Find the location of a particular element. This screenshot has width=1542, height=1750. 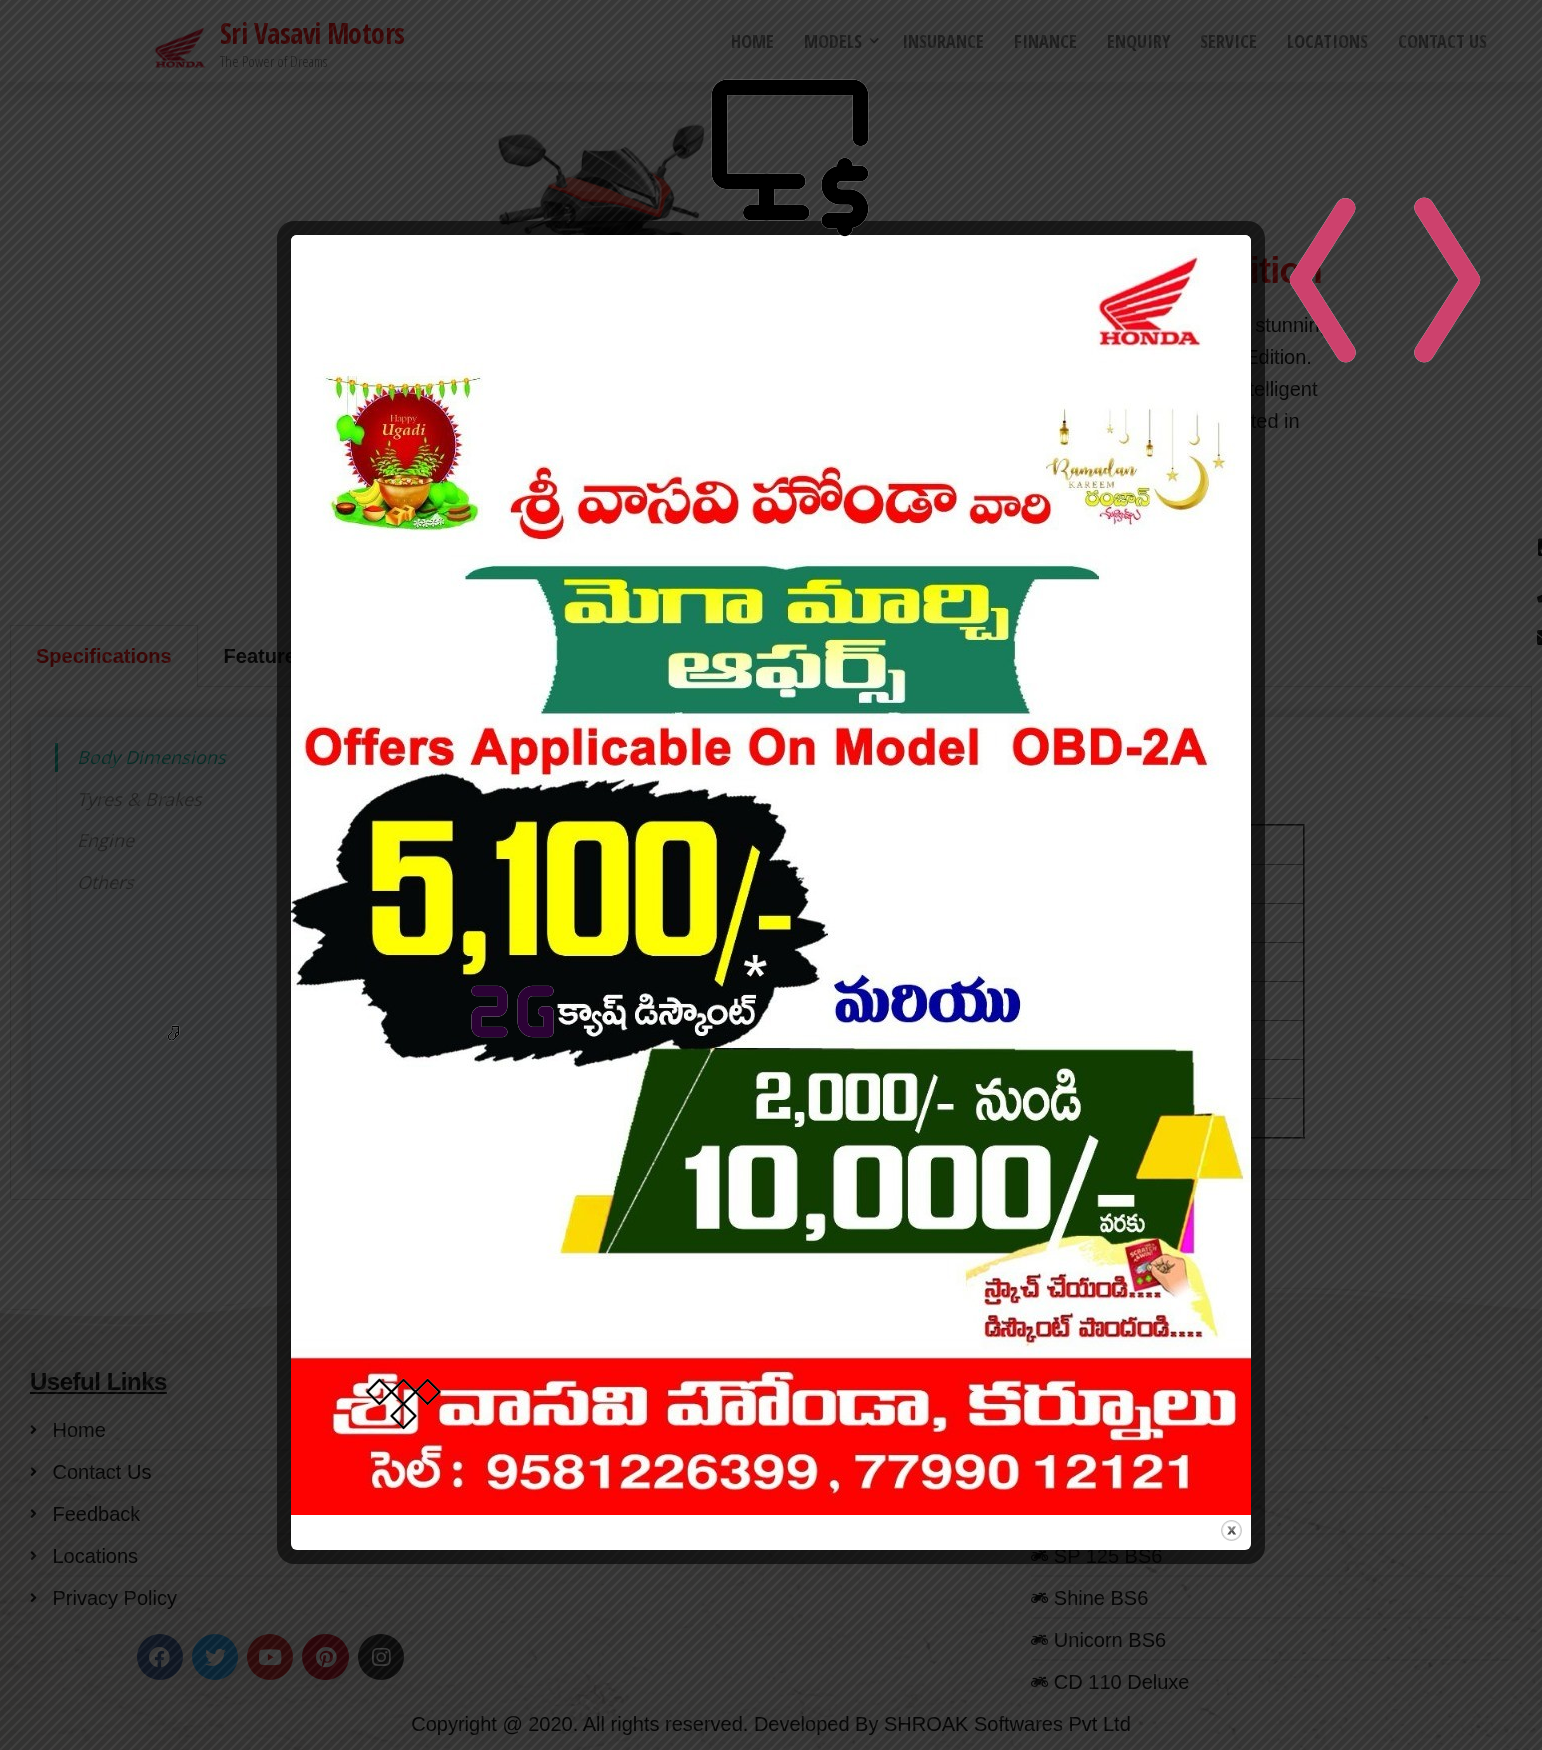

access desktop payment or billing settings is located at coordinates (790, 150).